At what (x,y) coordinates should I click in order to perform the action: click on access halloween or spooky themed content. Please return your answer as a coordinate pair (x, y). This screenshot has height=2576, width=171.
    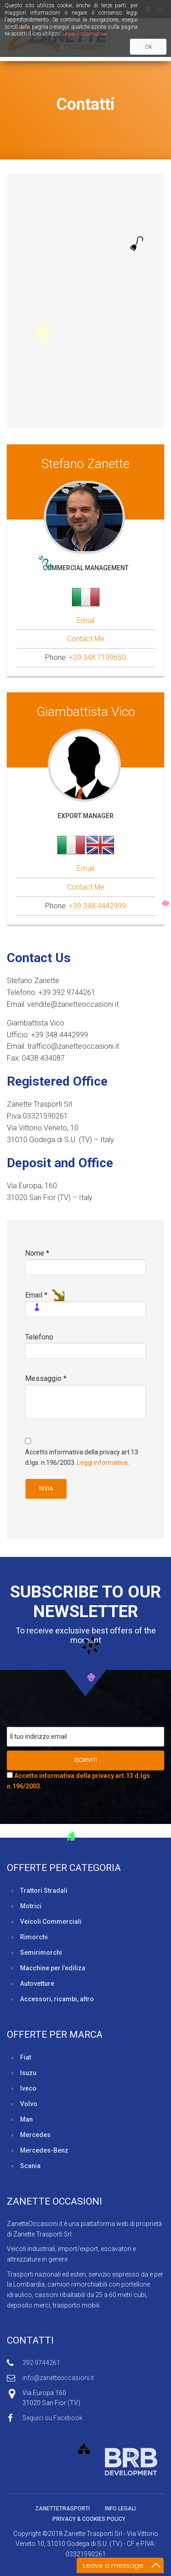
    Looking at the image, I should click on (44, 332).